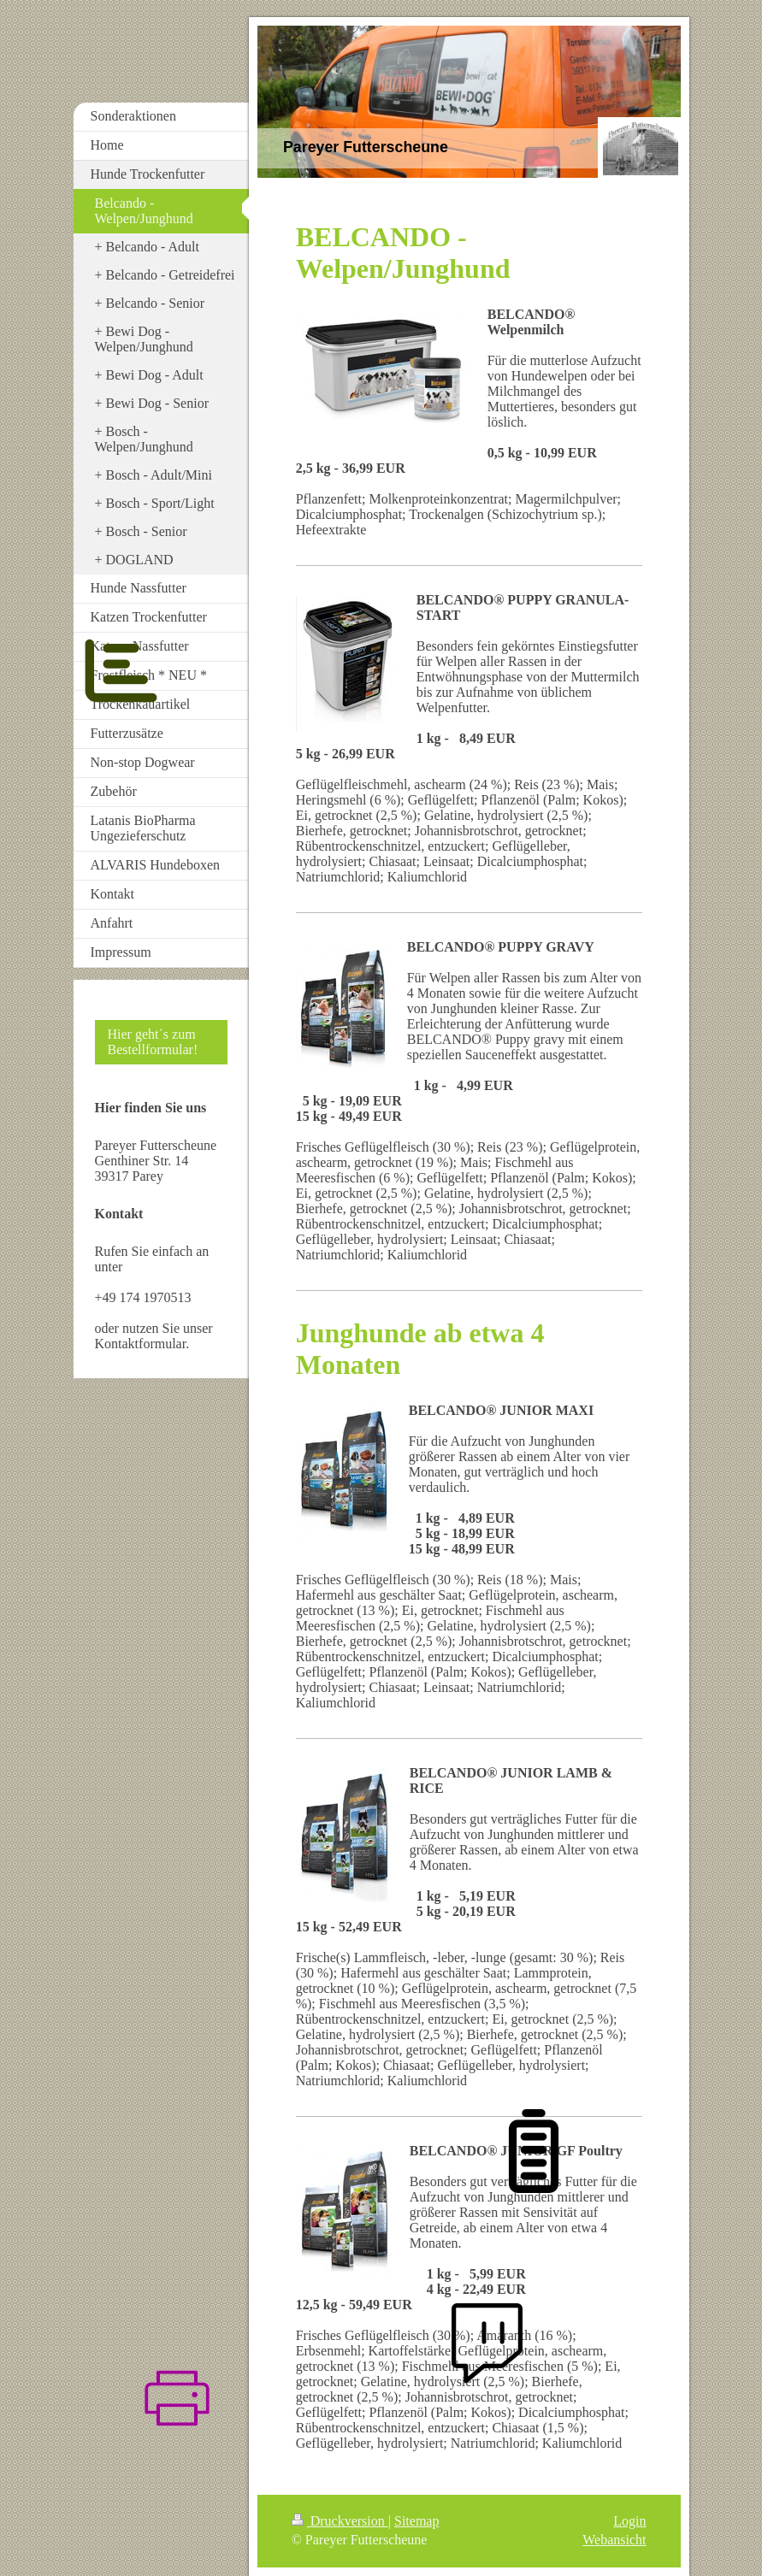 This screenshot has height=2576, width=762. Describe the element at coordinates (177, 2398) in the screenshot. I see `print current document or page` at that location.